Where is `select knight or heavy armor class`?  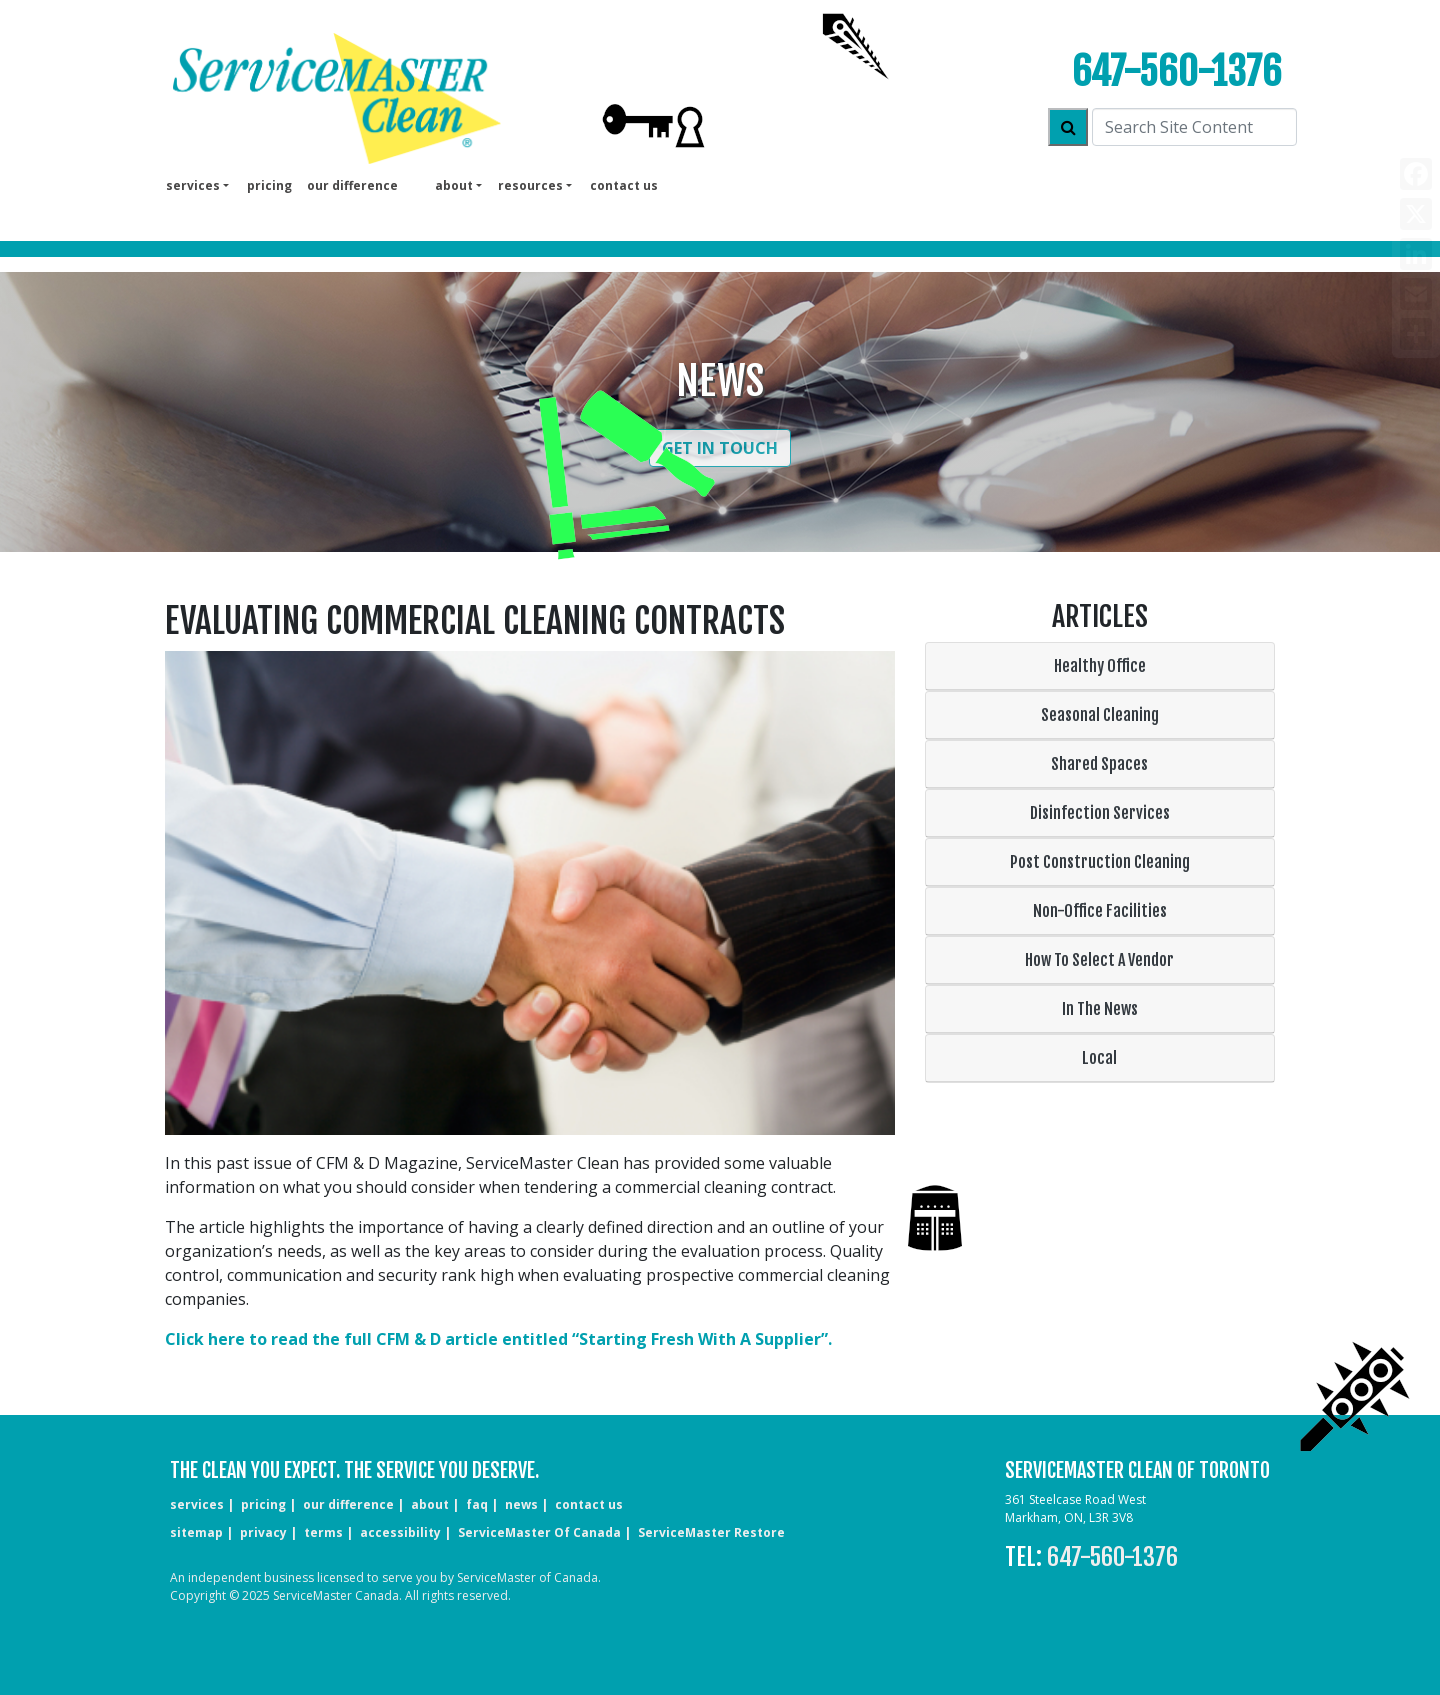 select knight or heavy armor class is located at coordinates (935, 1219).